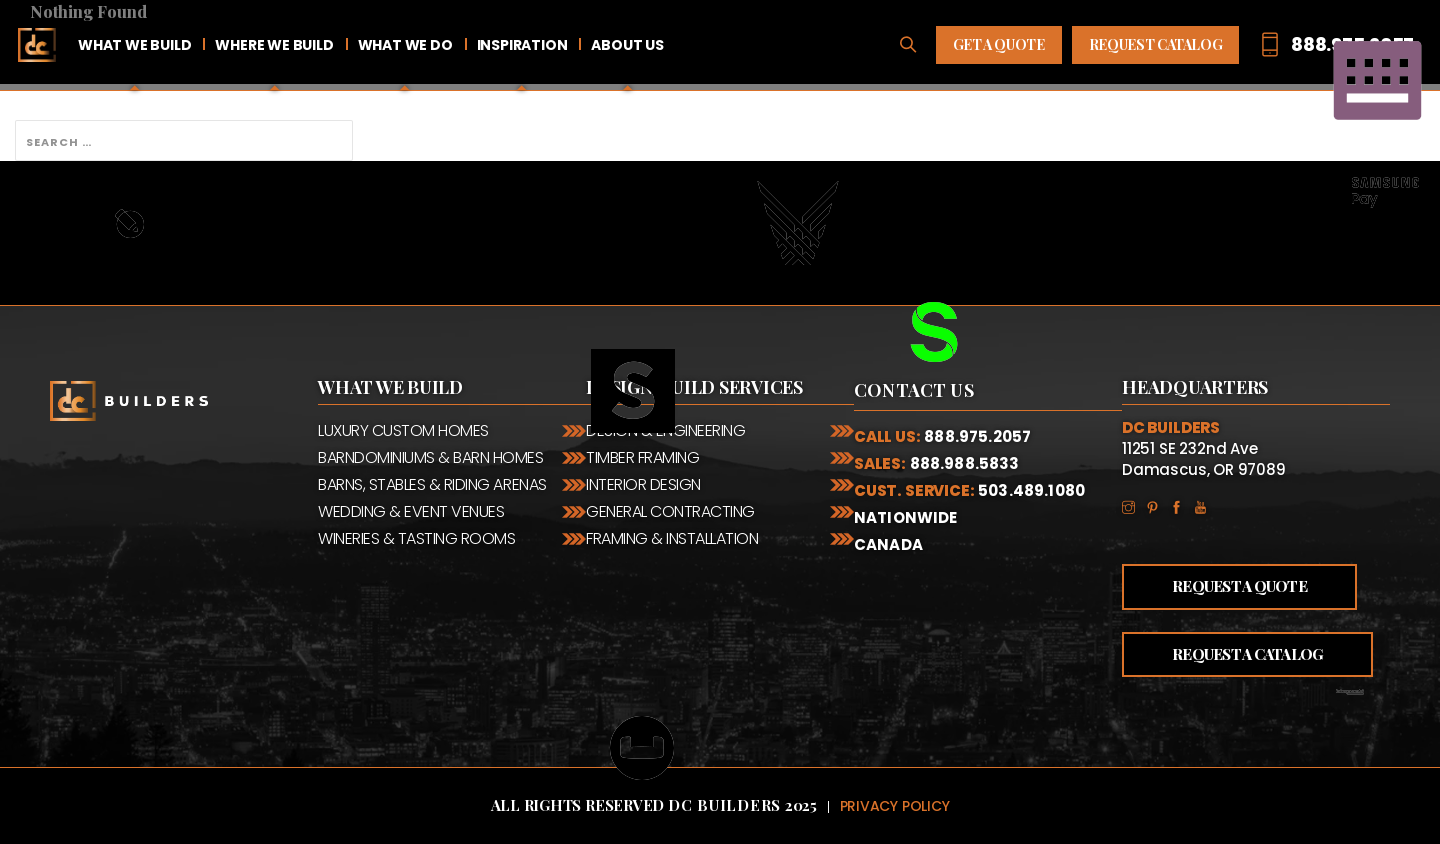 The image size is (1440, 844). What do you see at coordinates (633, 391) in the screenshot?
I see `semantic ui framework logo` at bounding box center [633, 391].